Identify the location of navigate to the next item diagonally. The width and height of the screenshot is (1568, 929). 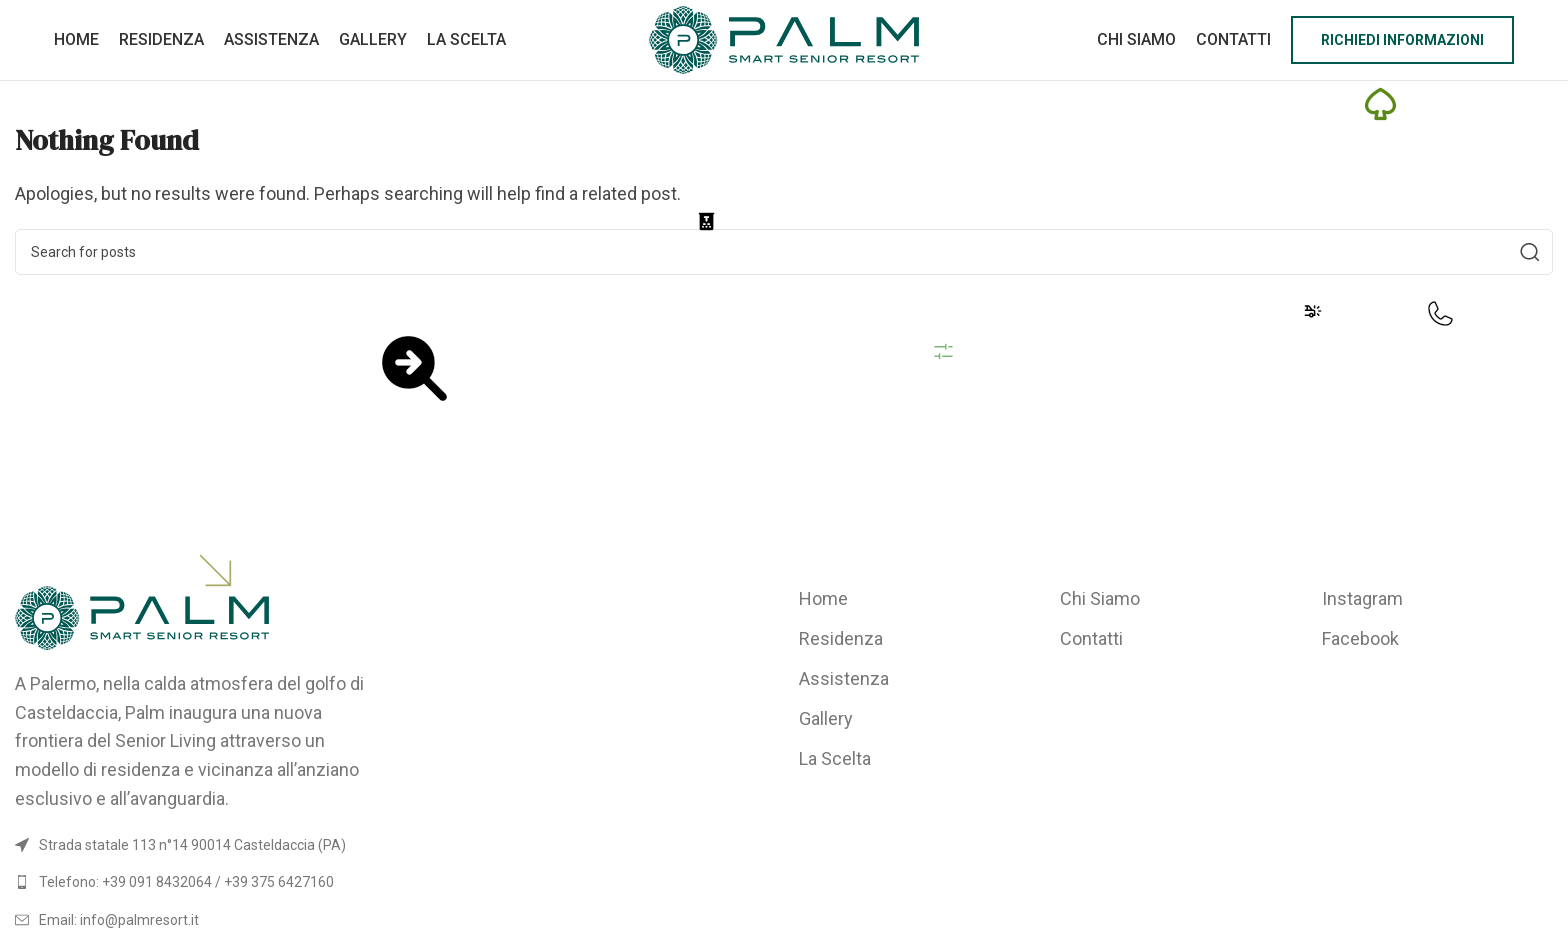
(215, 570).